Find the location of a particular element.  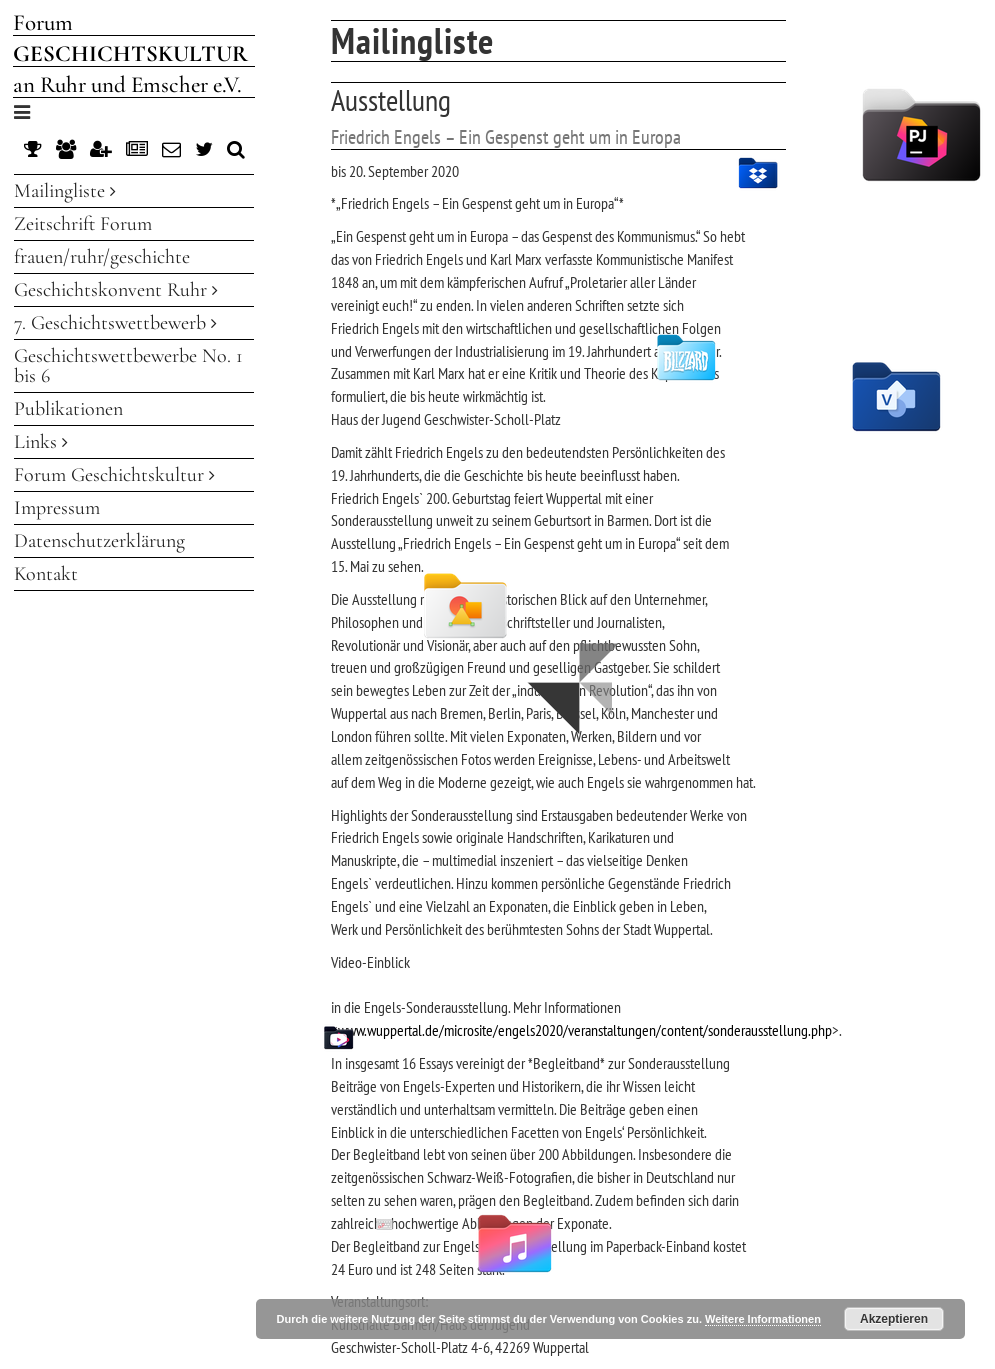

folder containing Blizzard games or files is located at coordinates (686, 359).